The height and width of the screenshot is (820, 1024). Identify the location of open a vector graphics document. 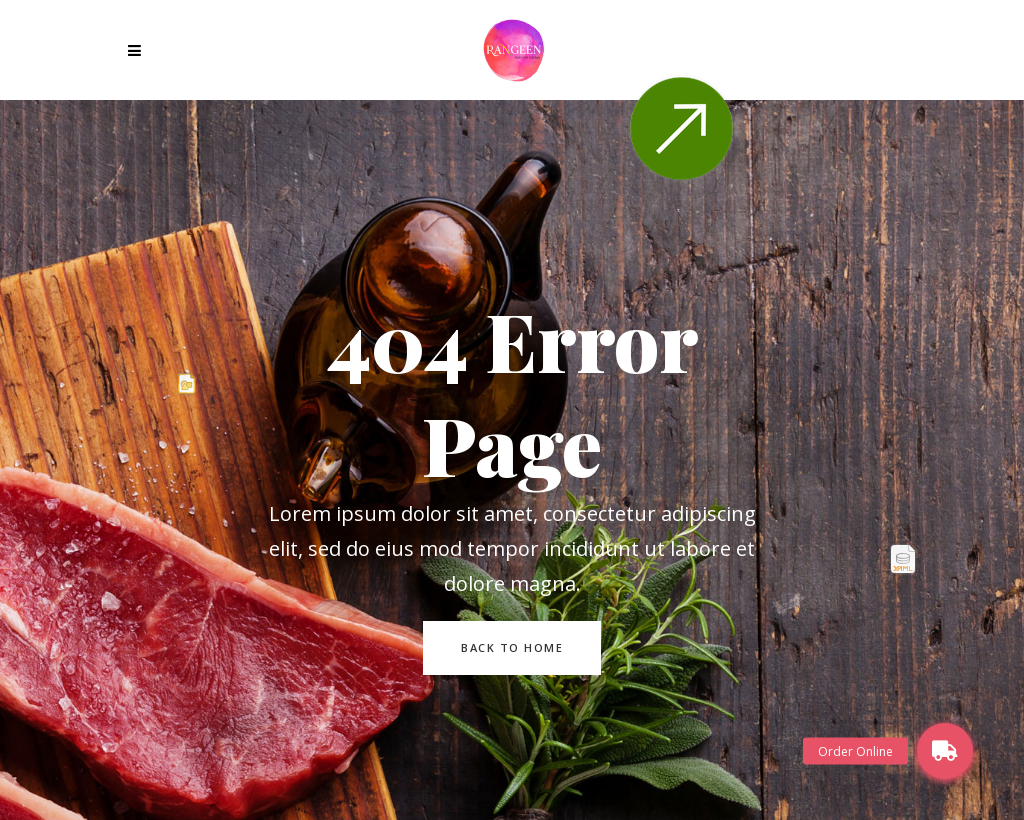
(186, 383).